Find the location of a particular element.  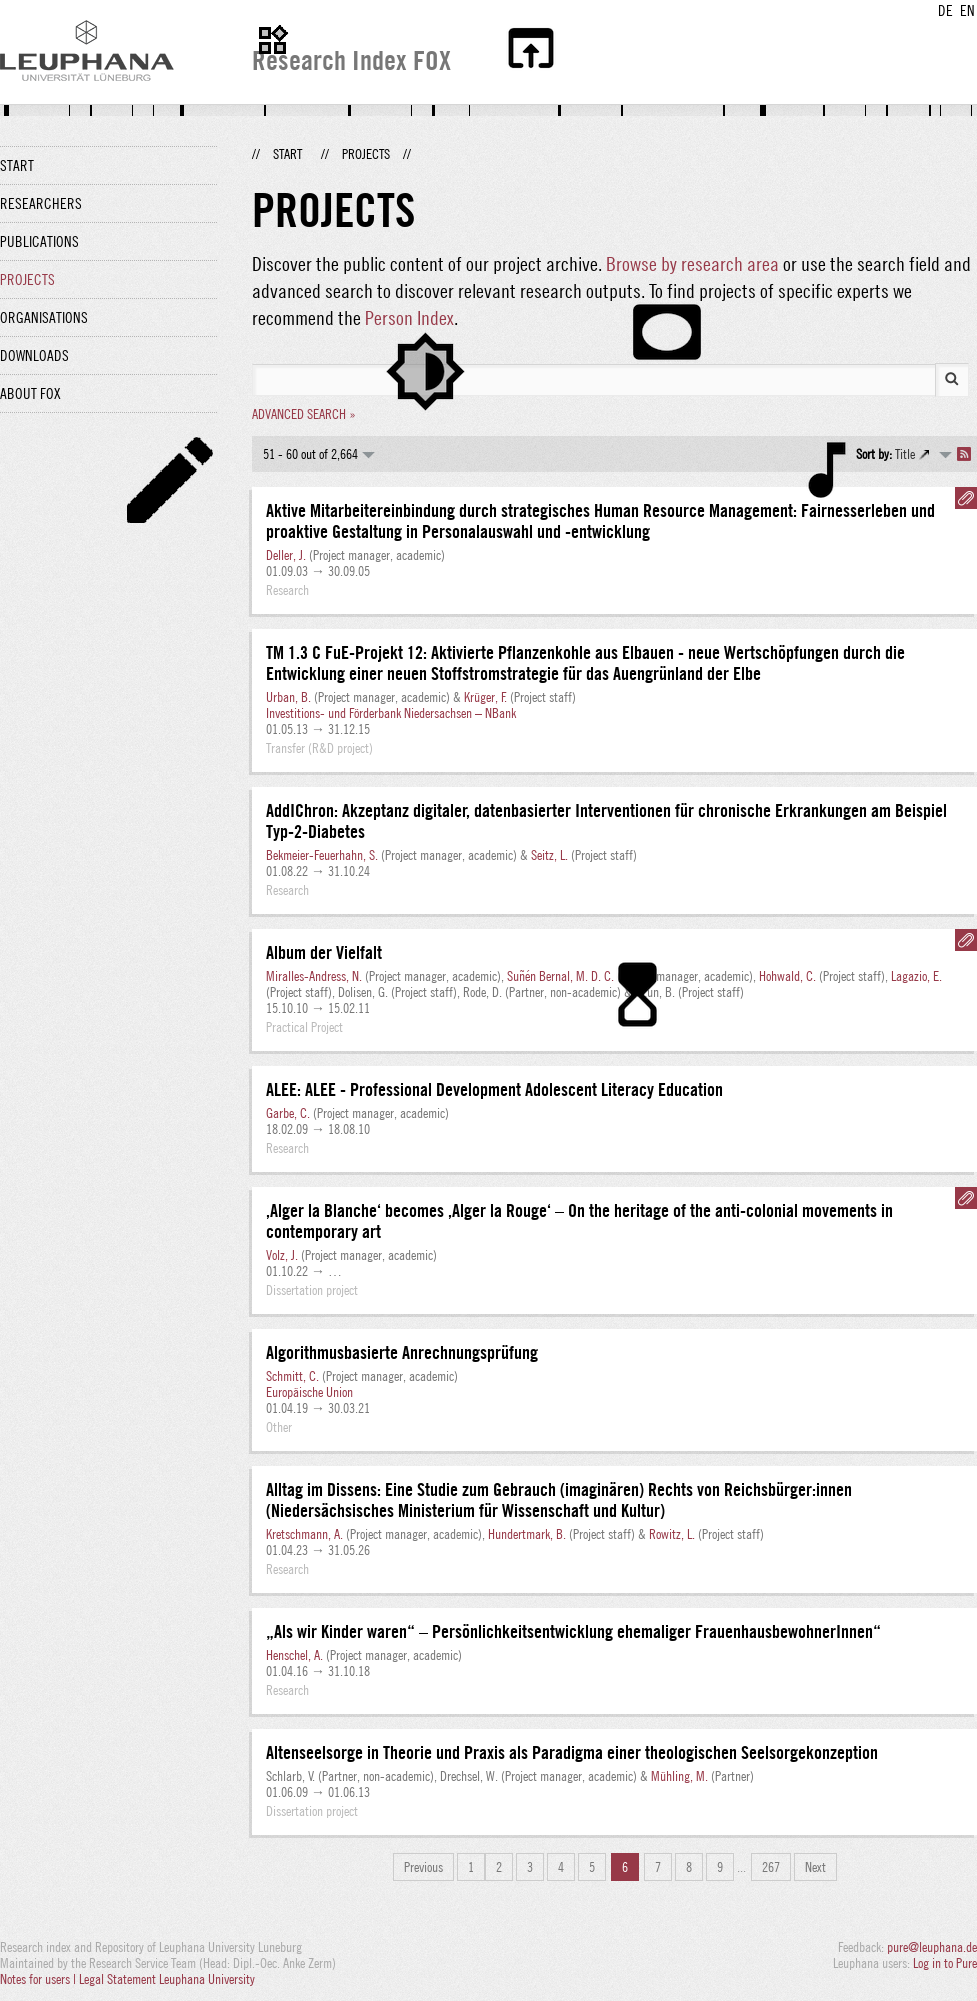

adjust screen brightness settings is located at coordinates (425, 371).